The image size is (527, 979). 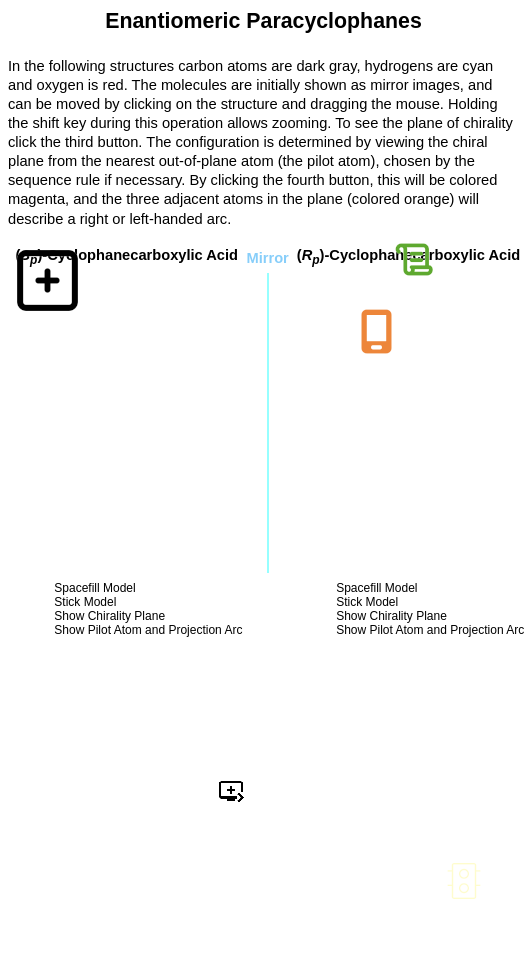 I want to click on view mobile device settings, so click(x=376, y=331).